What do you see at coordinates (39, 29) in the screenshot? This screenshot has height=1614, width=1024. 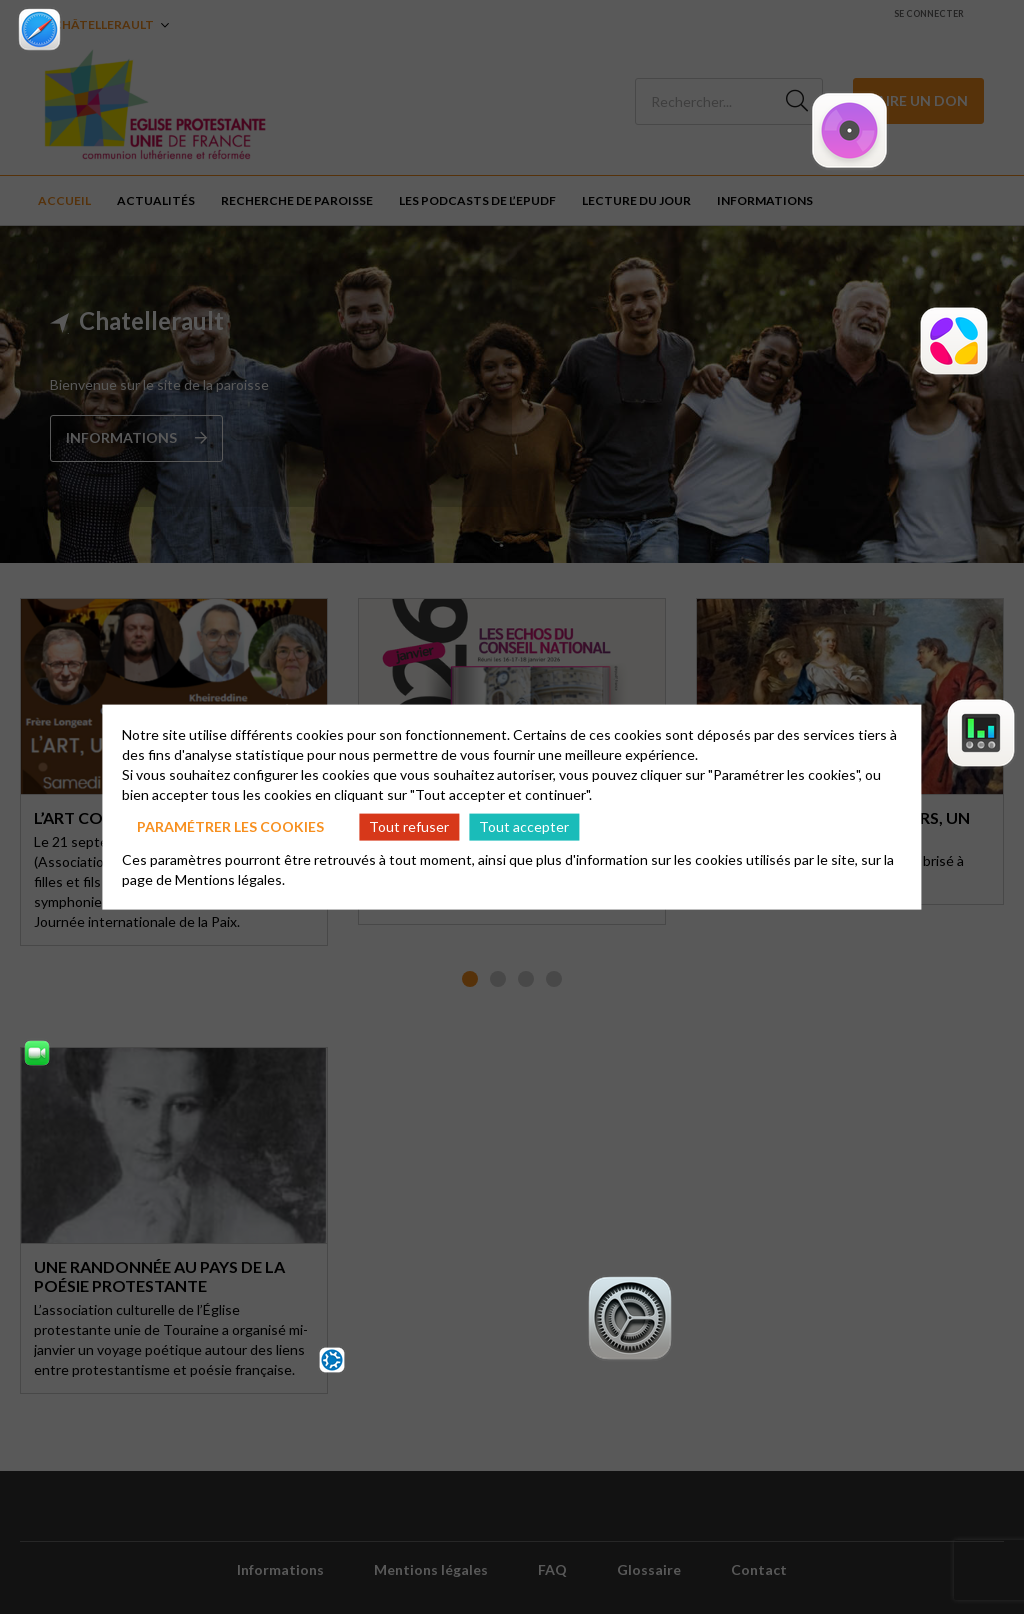 I see `open Safari web browser` at bounding box center [39, 29].